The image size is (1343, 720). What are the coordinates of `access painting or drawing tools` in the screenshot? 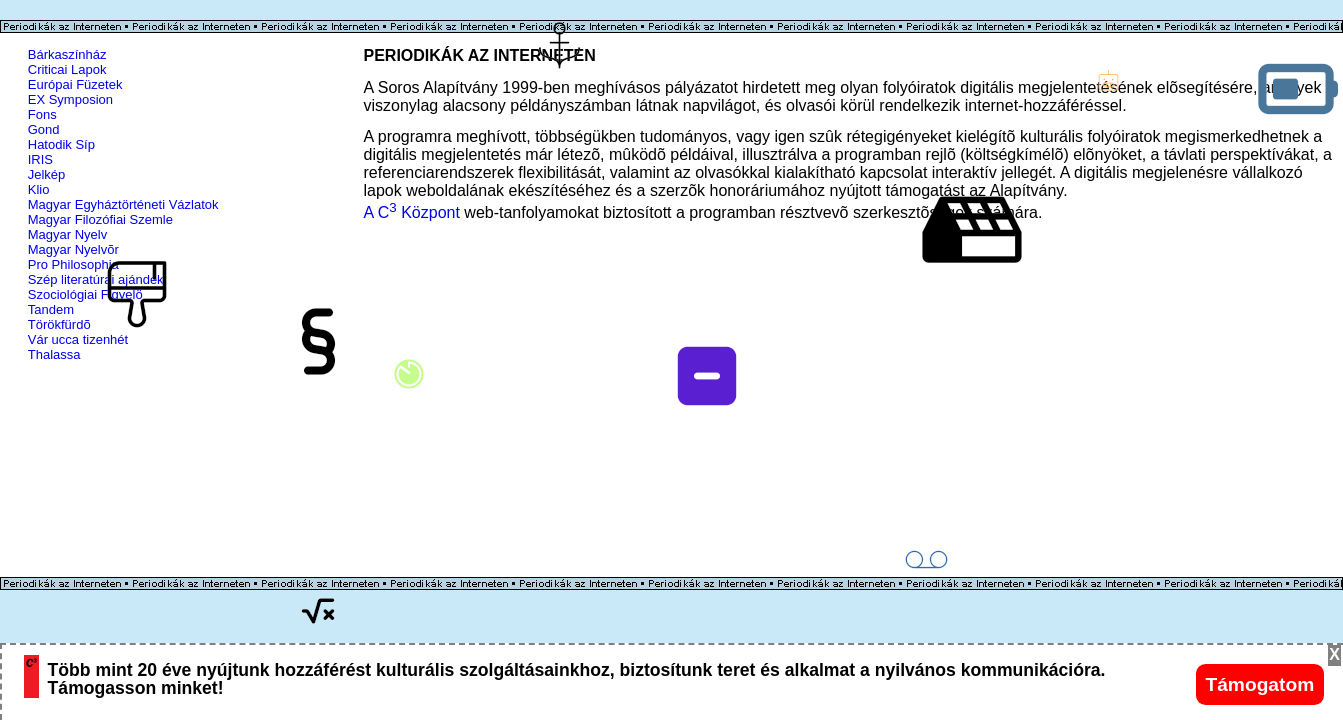 It's located at (137, 293).